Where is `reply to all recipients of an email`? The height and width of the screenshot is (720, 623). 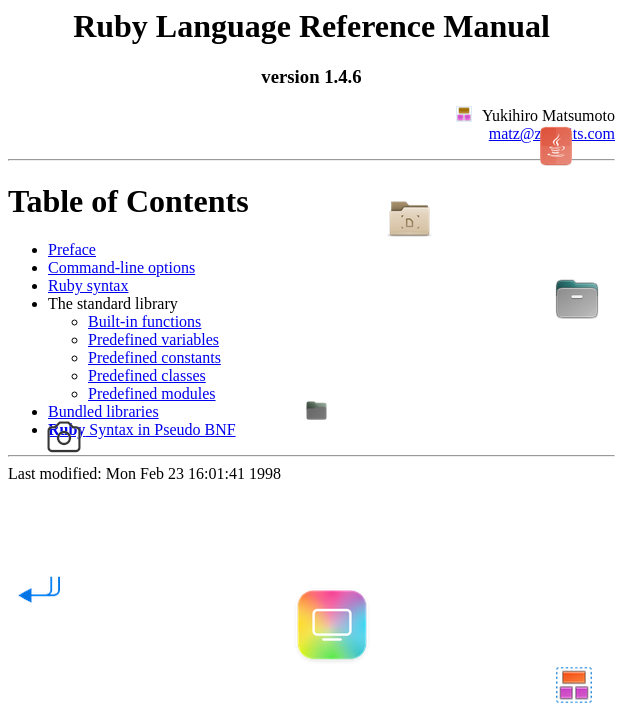
reply to all recipients of an email is located at coordinates (38, 586).